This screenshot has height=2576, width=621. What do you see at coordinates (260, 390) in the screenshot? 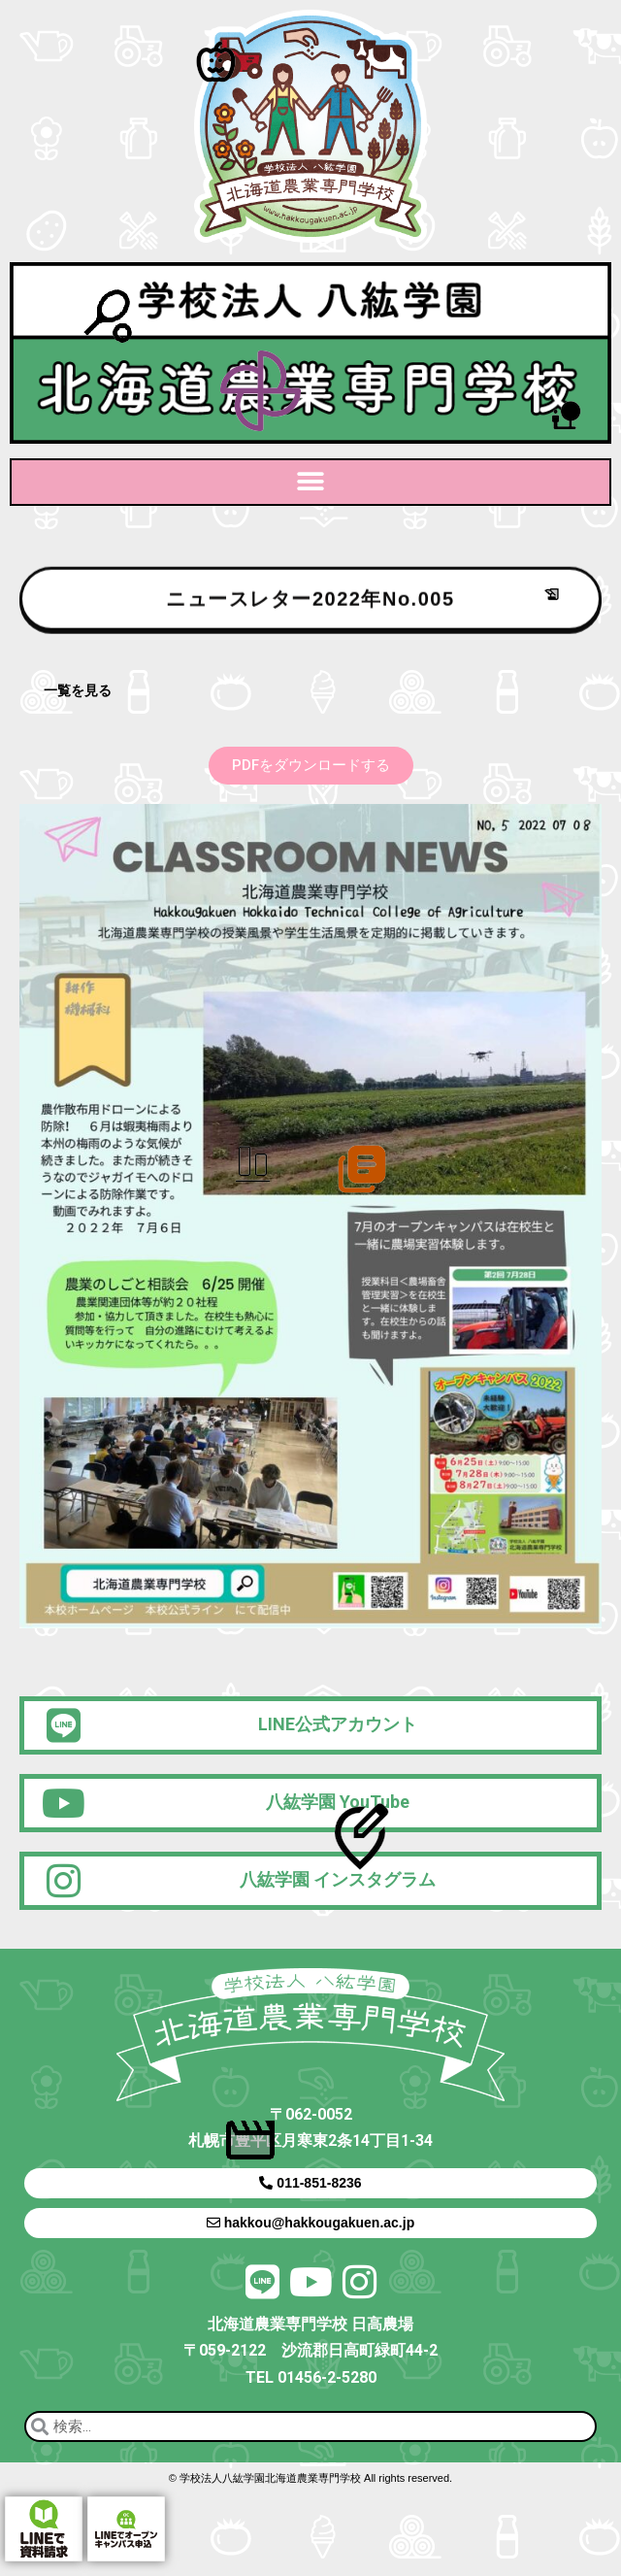
I see `open google photos` at bounding box center [260, 390].